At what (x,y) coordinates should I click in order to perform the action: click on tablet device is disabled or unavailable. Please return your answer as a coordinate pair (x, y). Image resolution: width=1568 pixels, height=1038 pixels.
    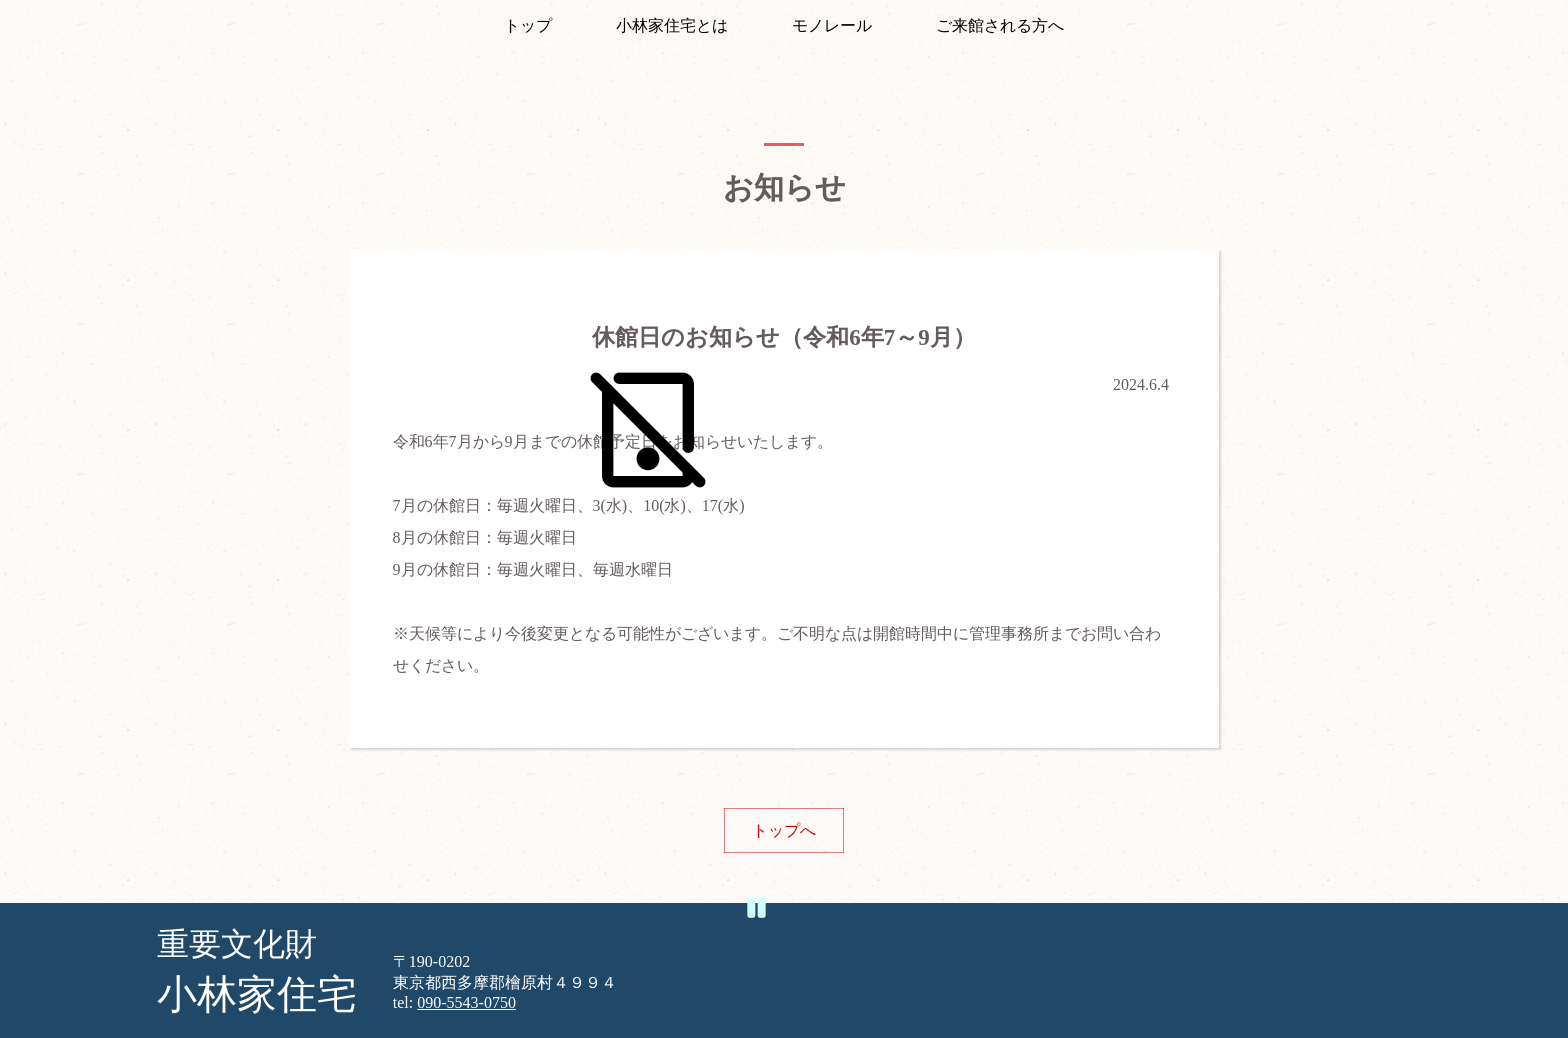
    Looking at the image, I should click on (648, 430).